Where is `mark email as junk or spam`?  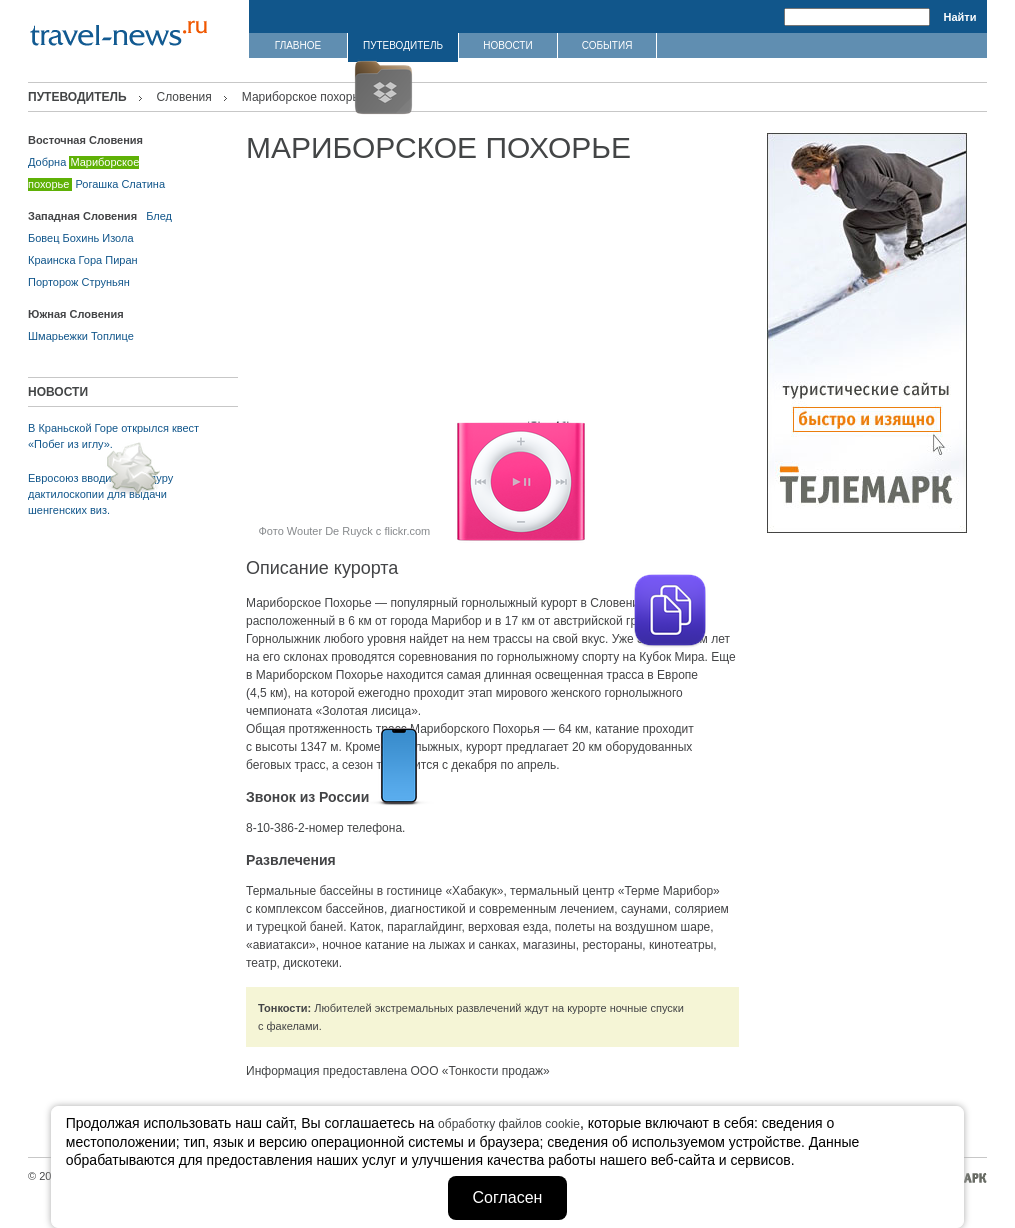
mark email as junk or spam is located at coordinates (132, 468).